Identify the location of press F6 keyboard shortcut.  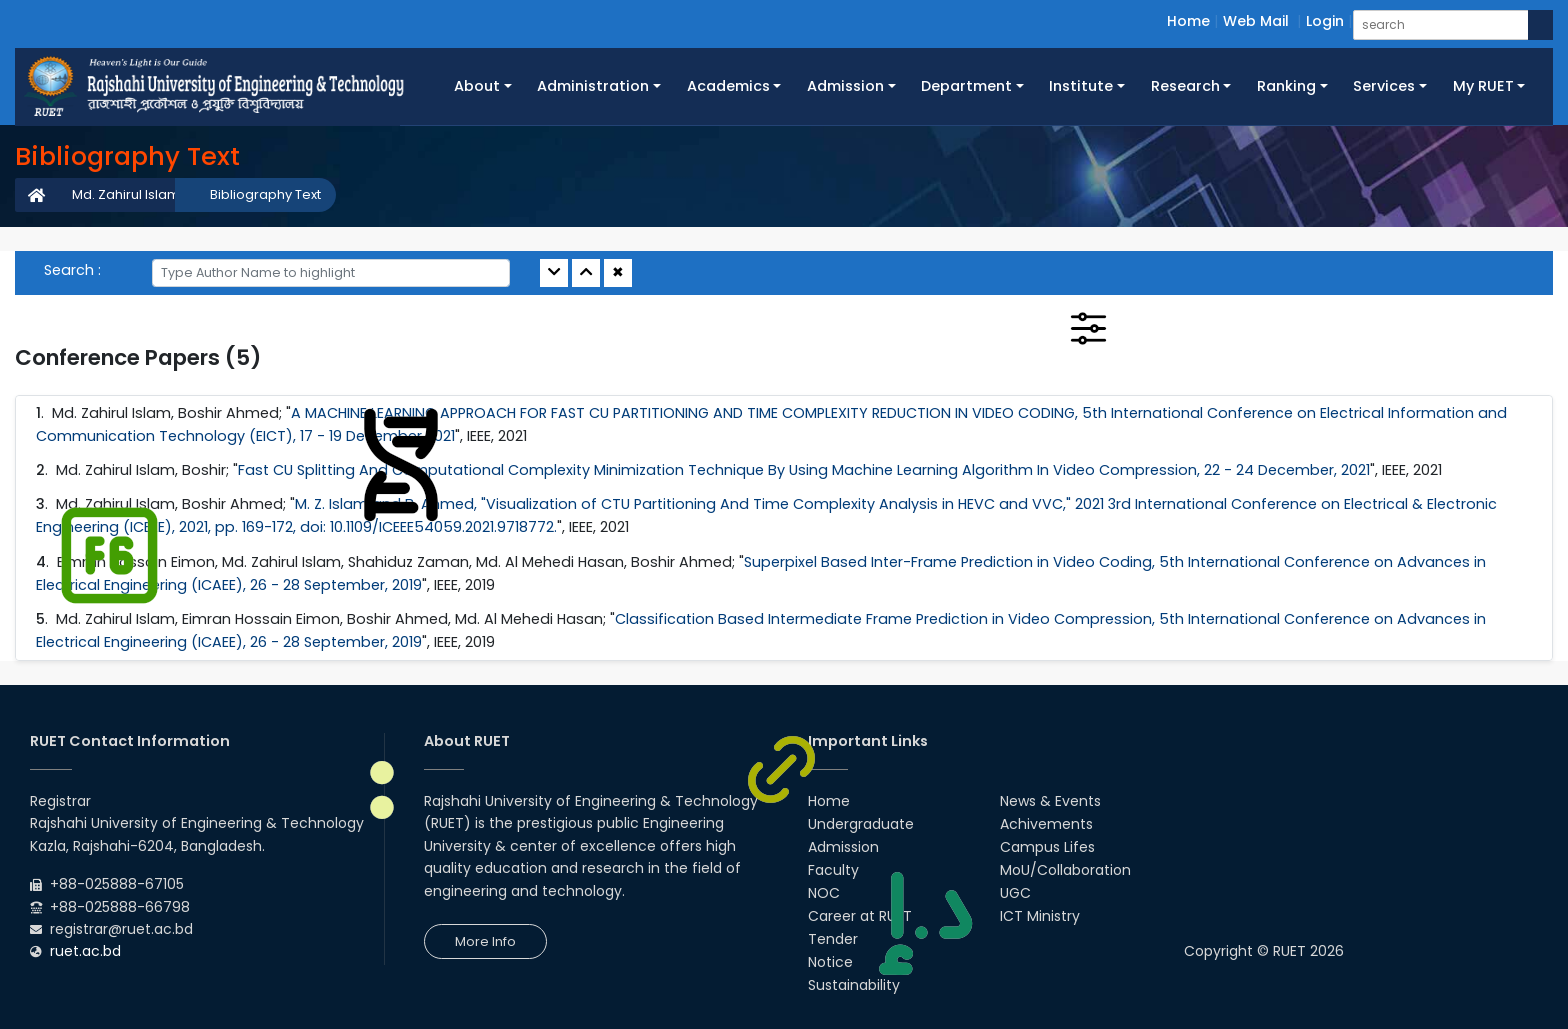
(109, 555).